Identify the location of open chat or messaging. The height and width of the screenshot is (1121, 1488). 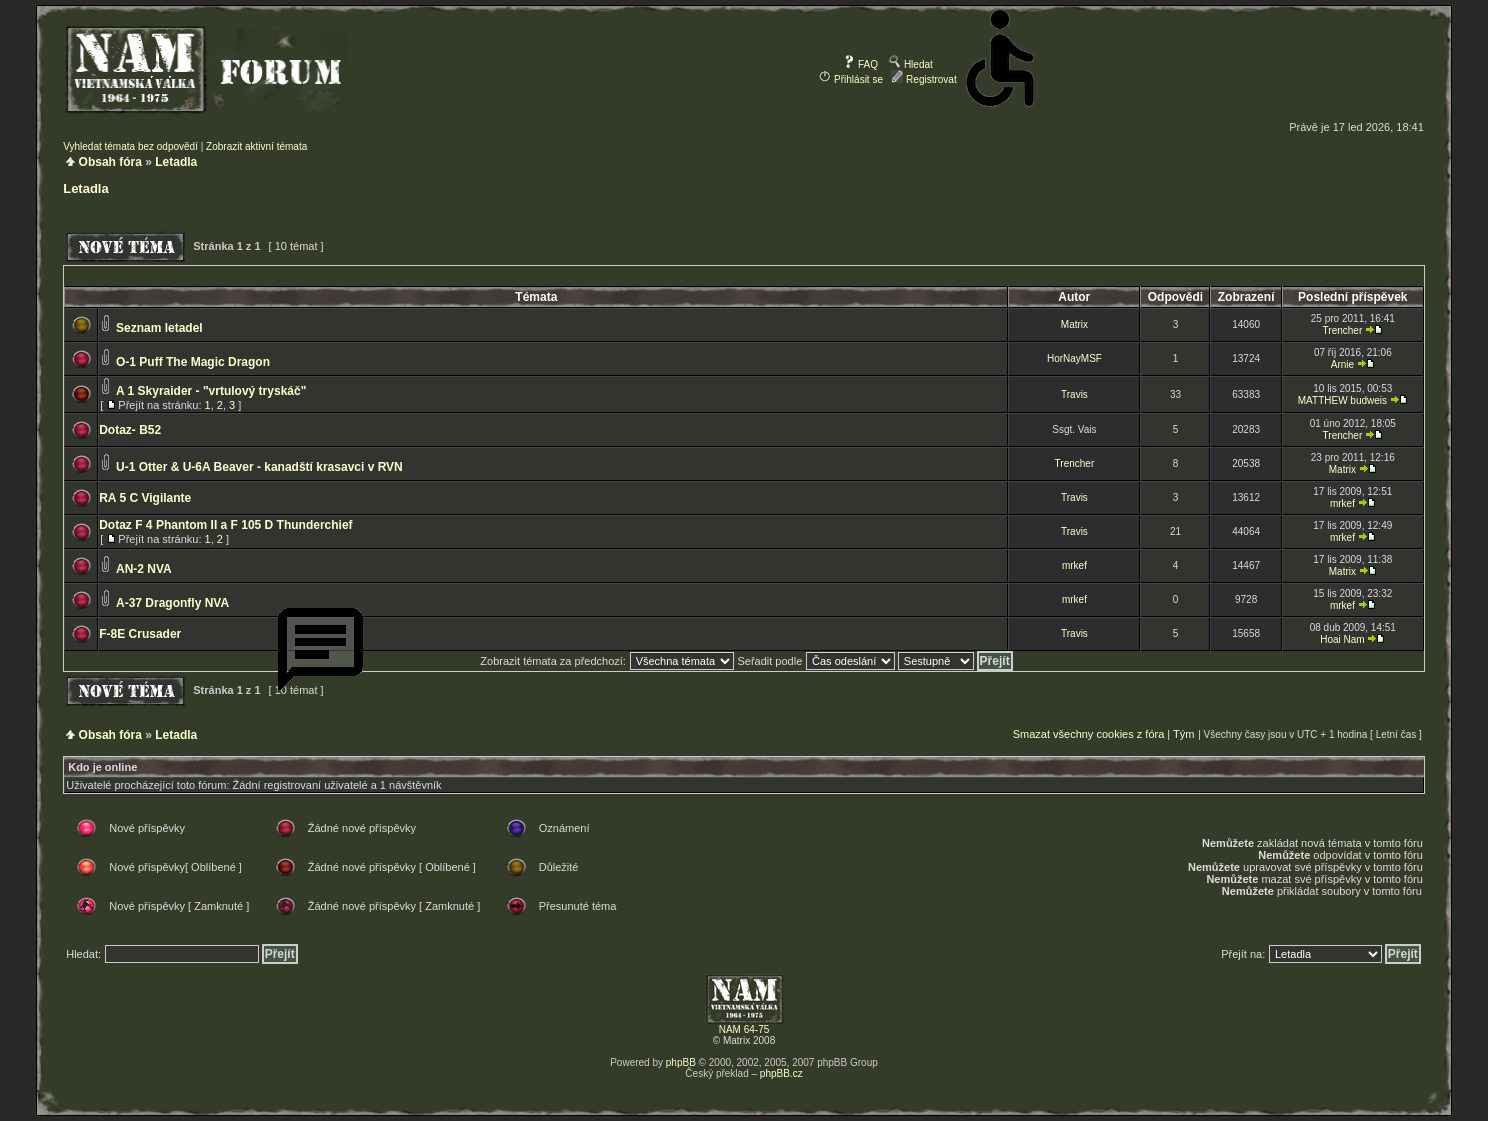
(320, 650).